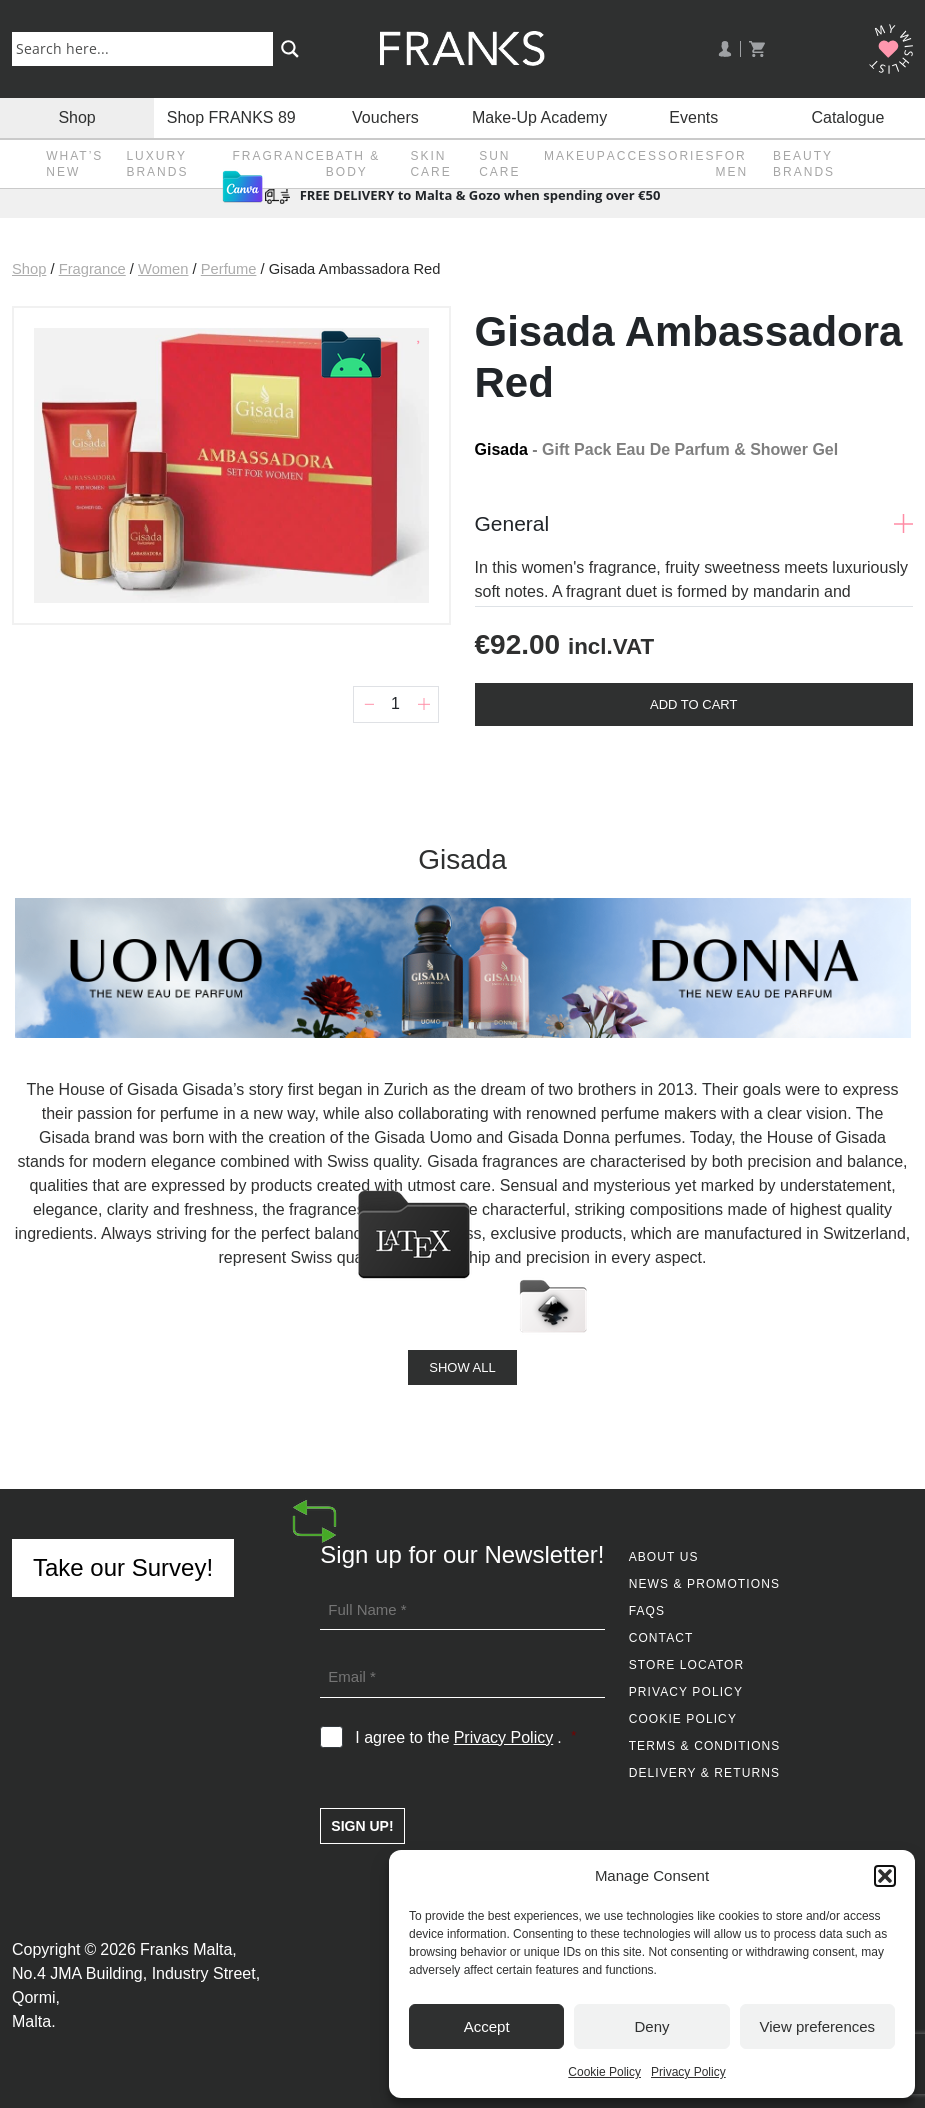 The height and width of the screenshot is (2108, 925). I want to click on open android files folder, so click(351, 356).